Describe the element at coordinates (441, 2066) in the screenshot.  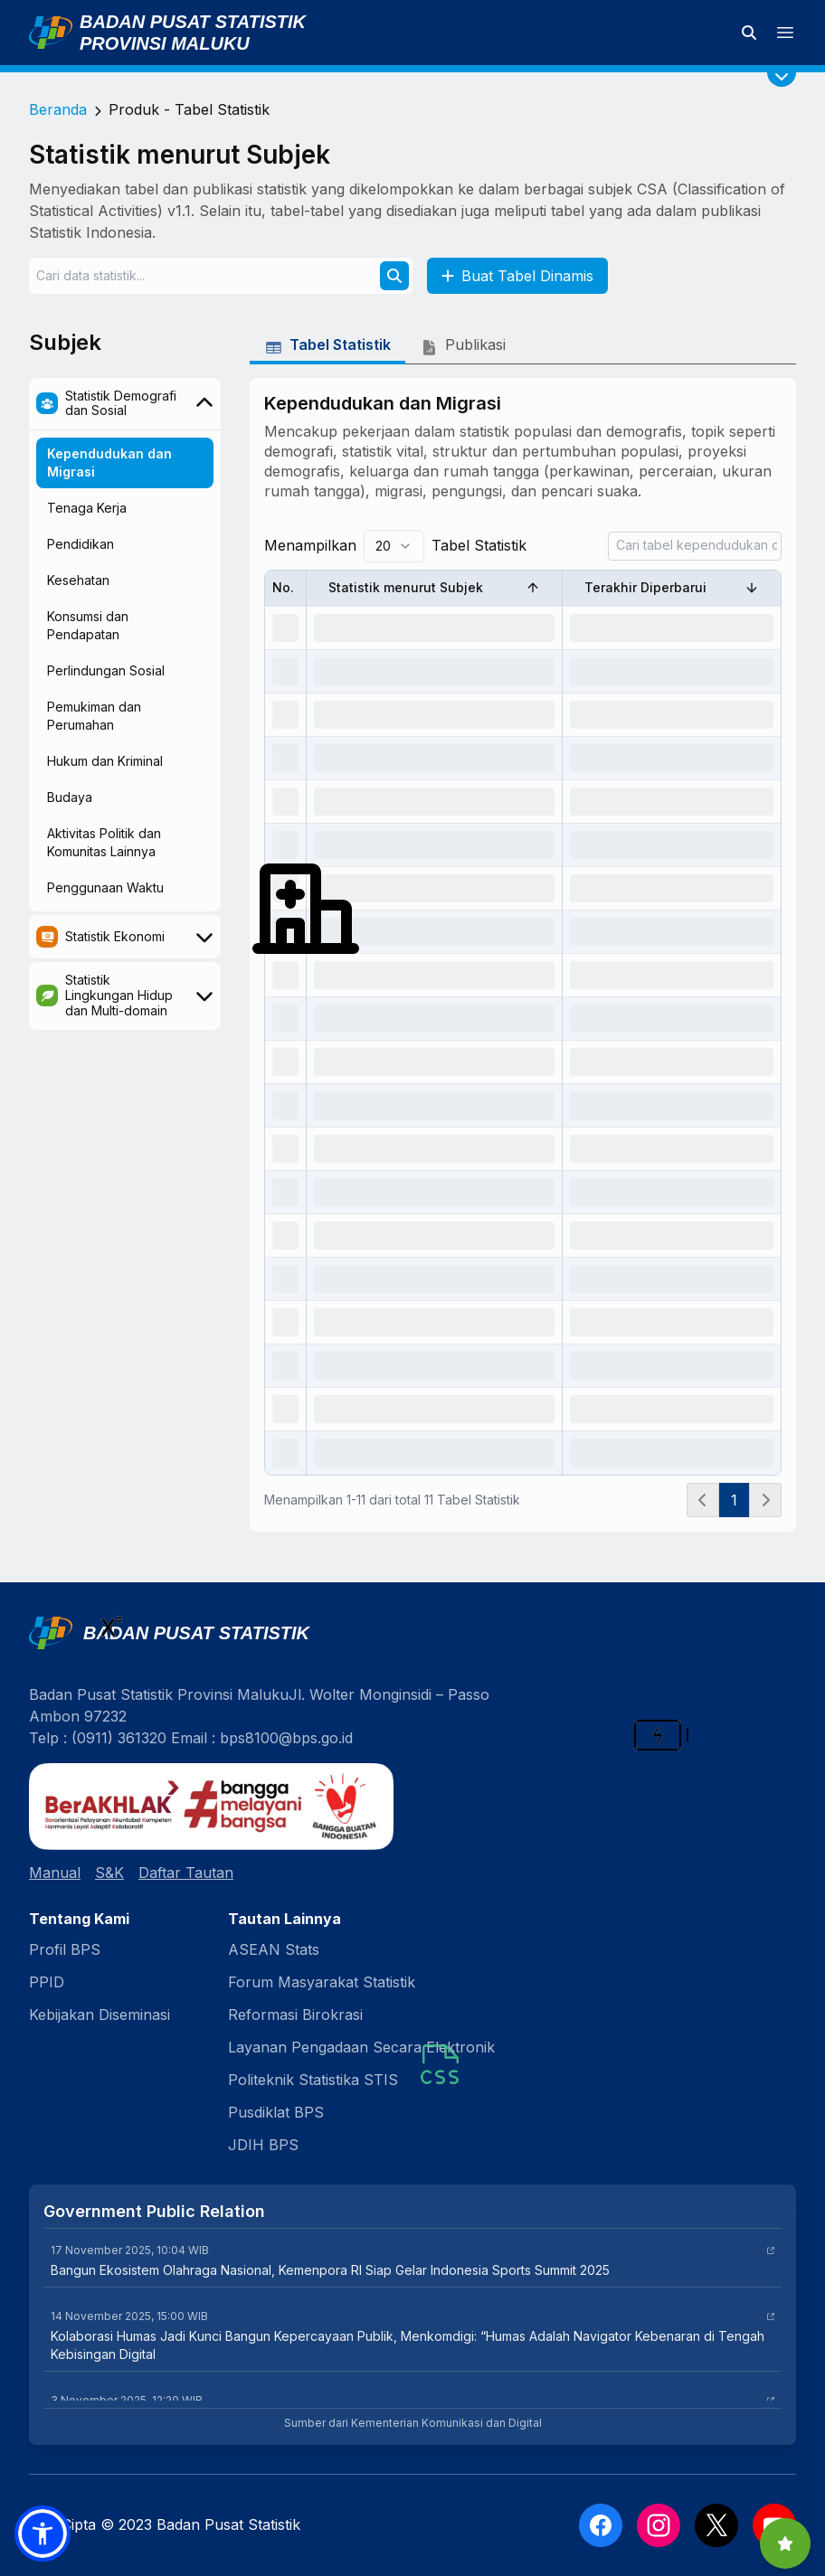
I see `view or open a CSS stylesheet file` at that location.